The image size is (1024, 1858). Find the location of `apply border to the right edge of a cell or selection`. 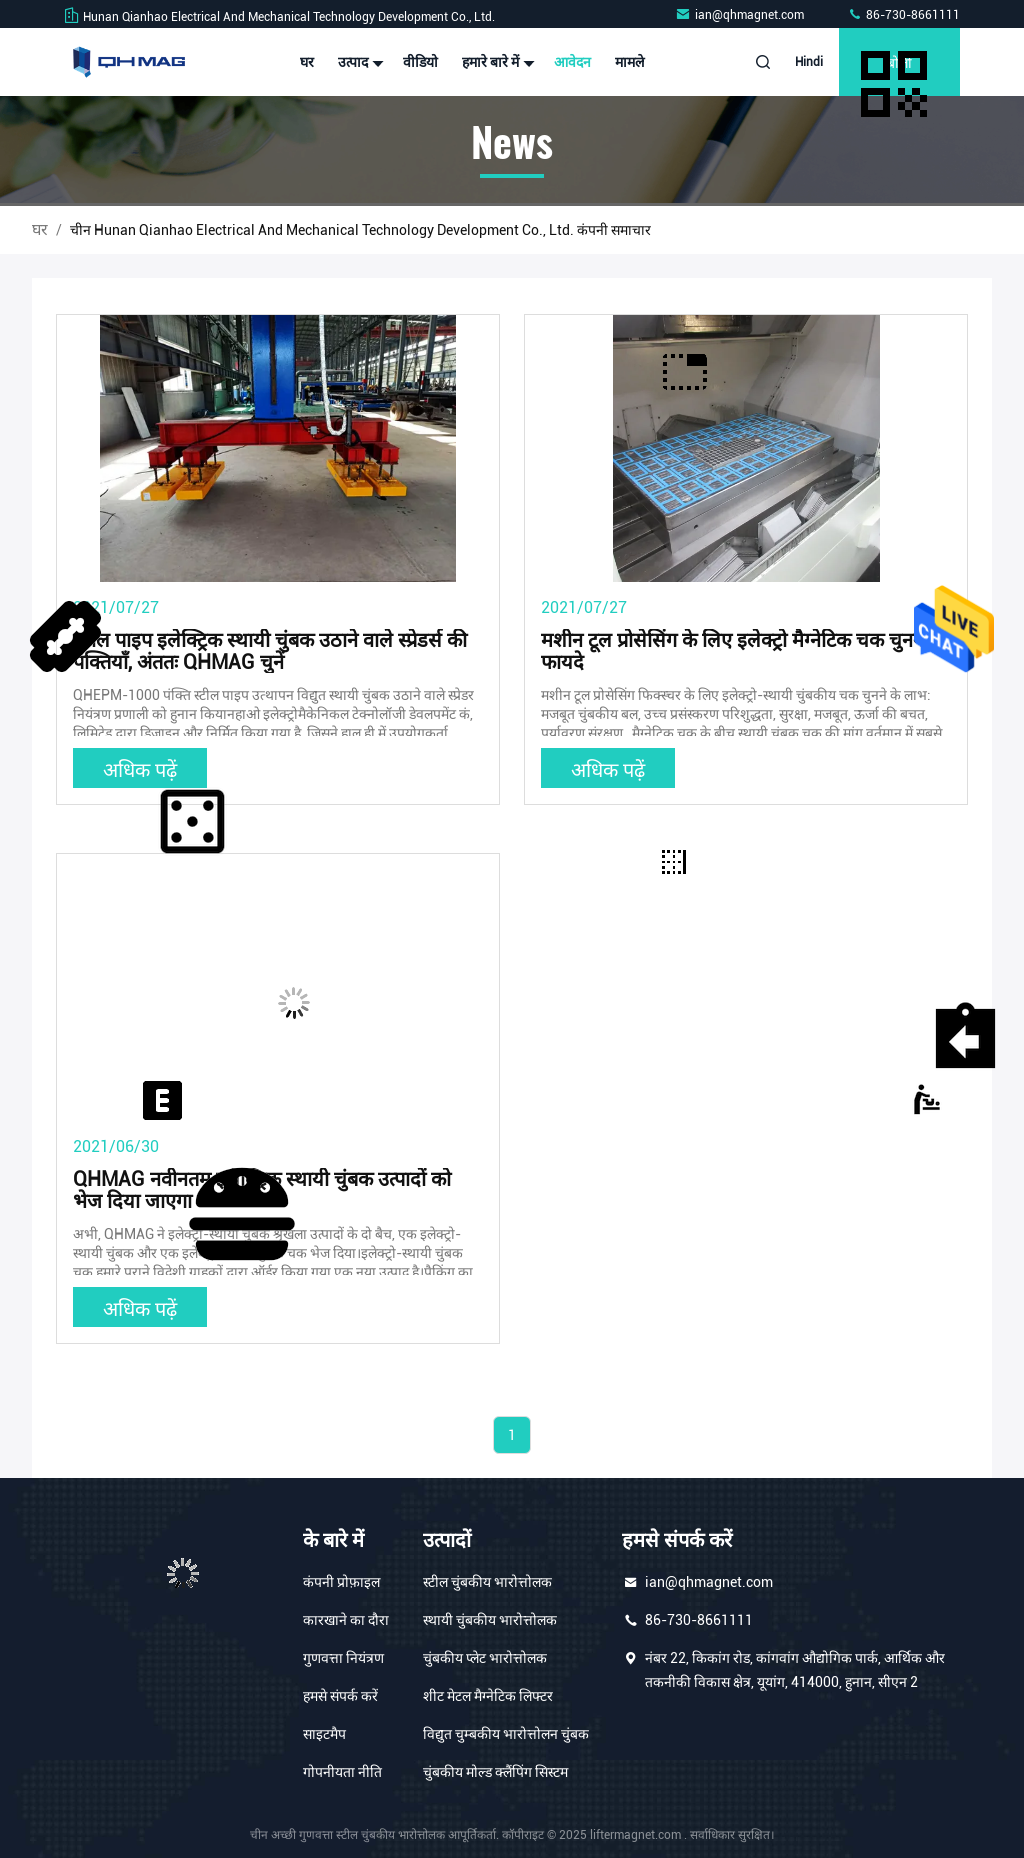

apply border to the right edge of a cell or selection is located at coordinates (674, 862).